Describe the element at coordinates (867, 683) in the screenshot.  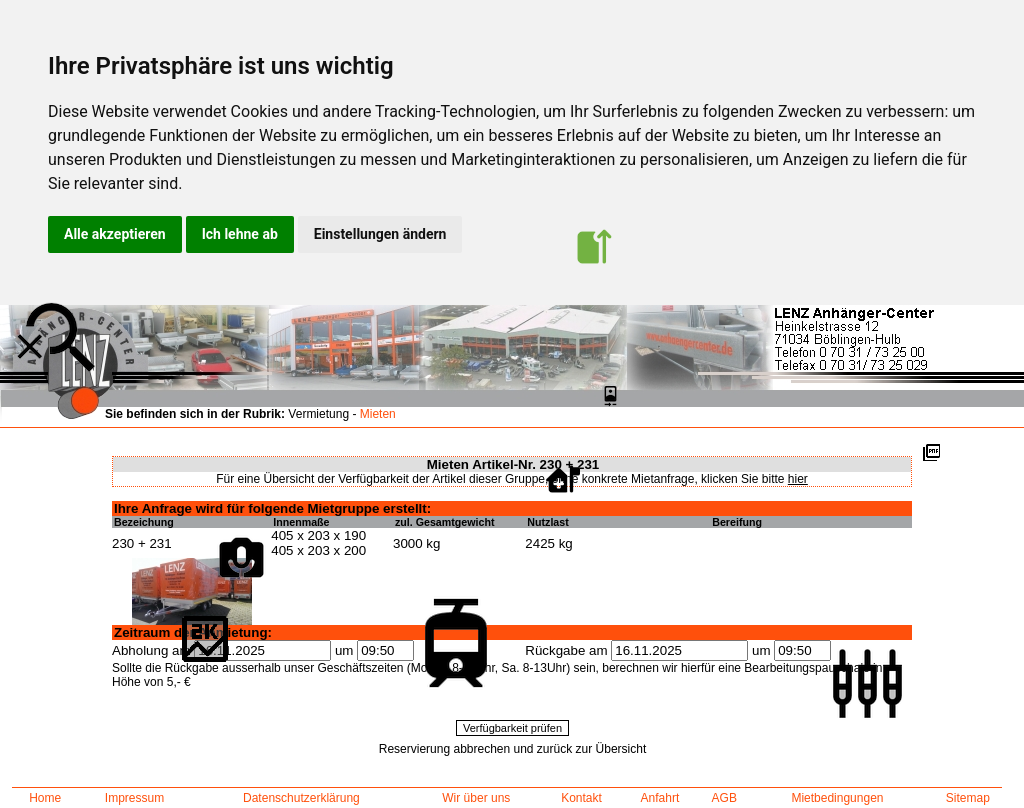
I see `configure audio/video input settings` at that location.